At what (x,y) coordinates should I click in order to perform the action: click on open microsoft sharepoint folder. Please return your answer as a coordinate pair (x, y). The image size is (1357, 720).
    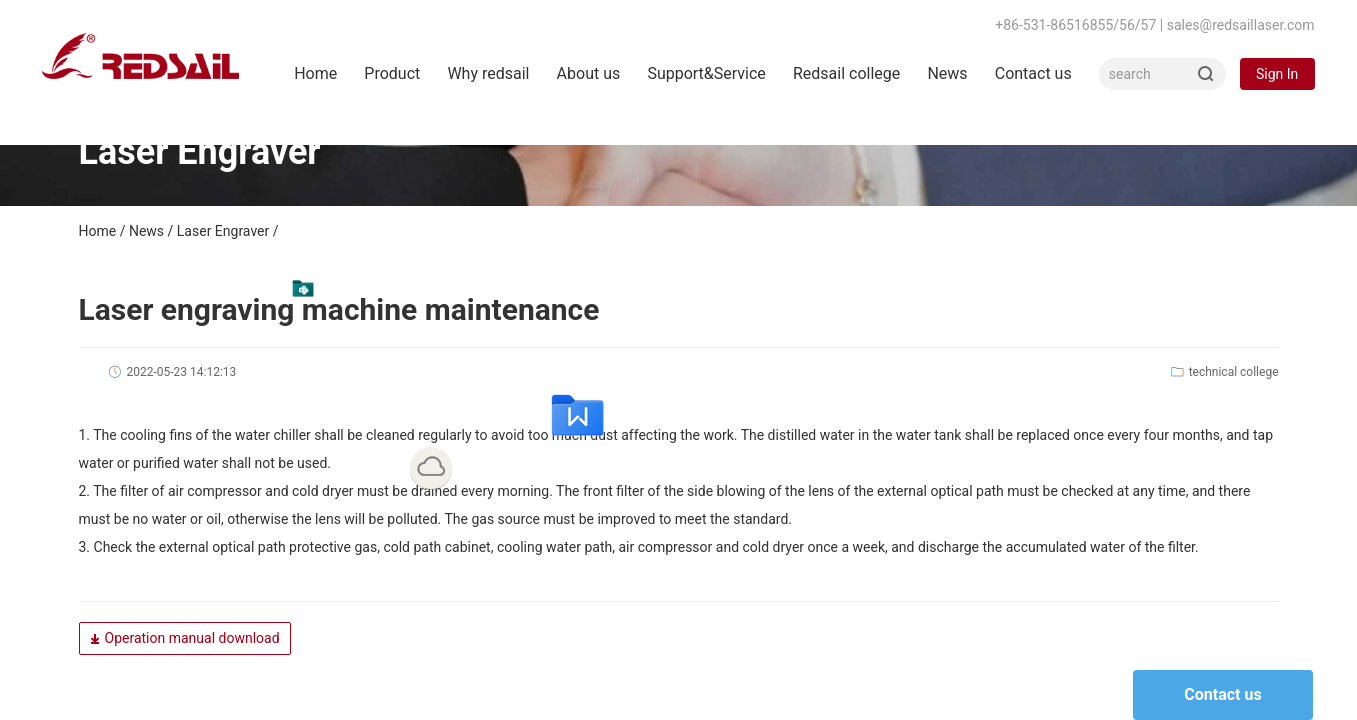
    Looking at the image, I should click on (303, 289).